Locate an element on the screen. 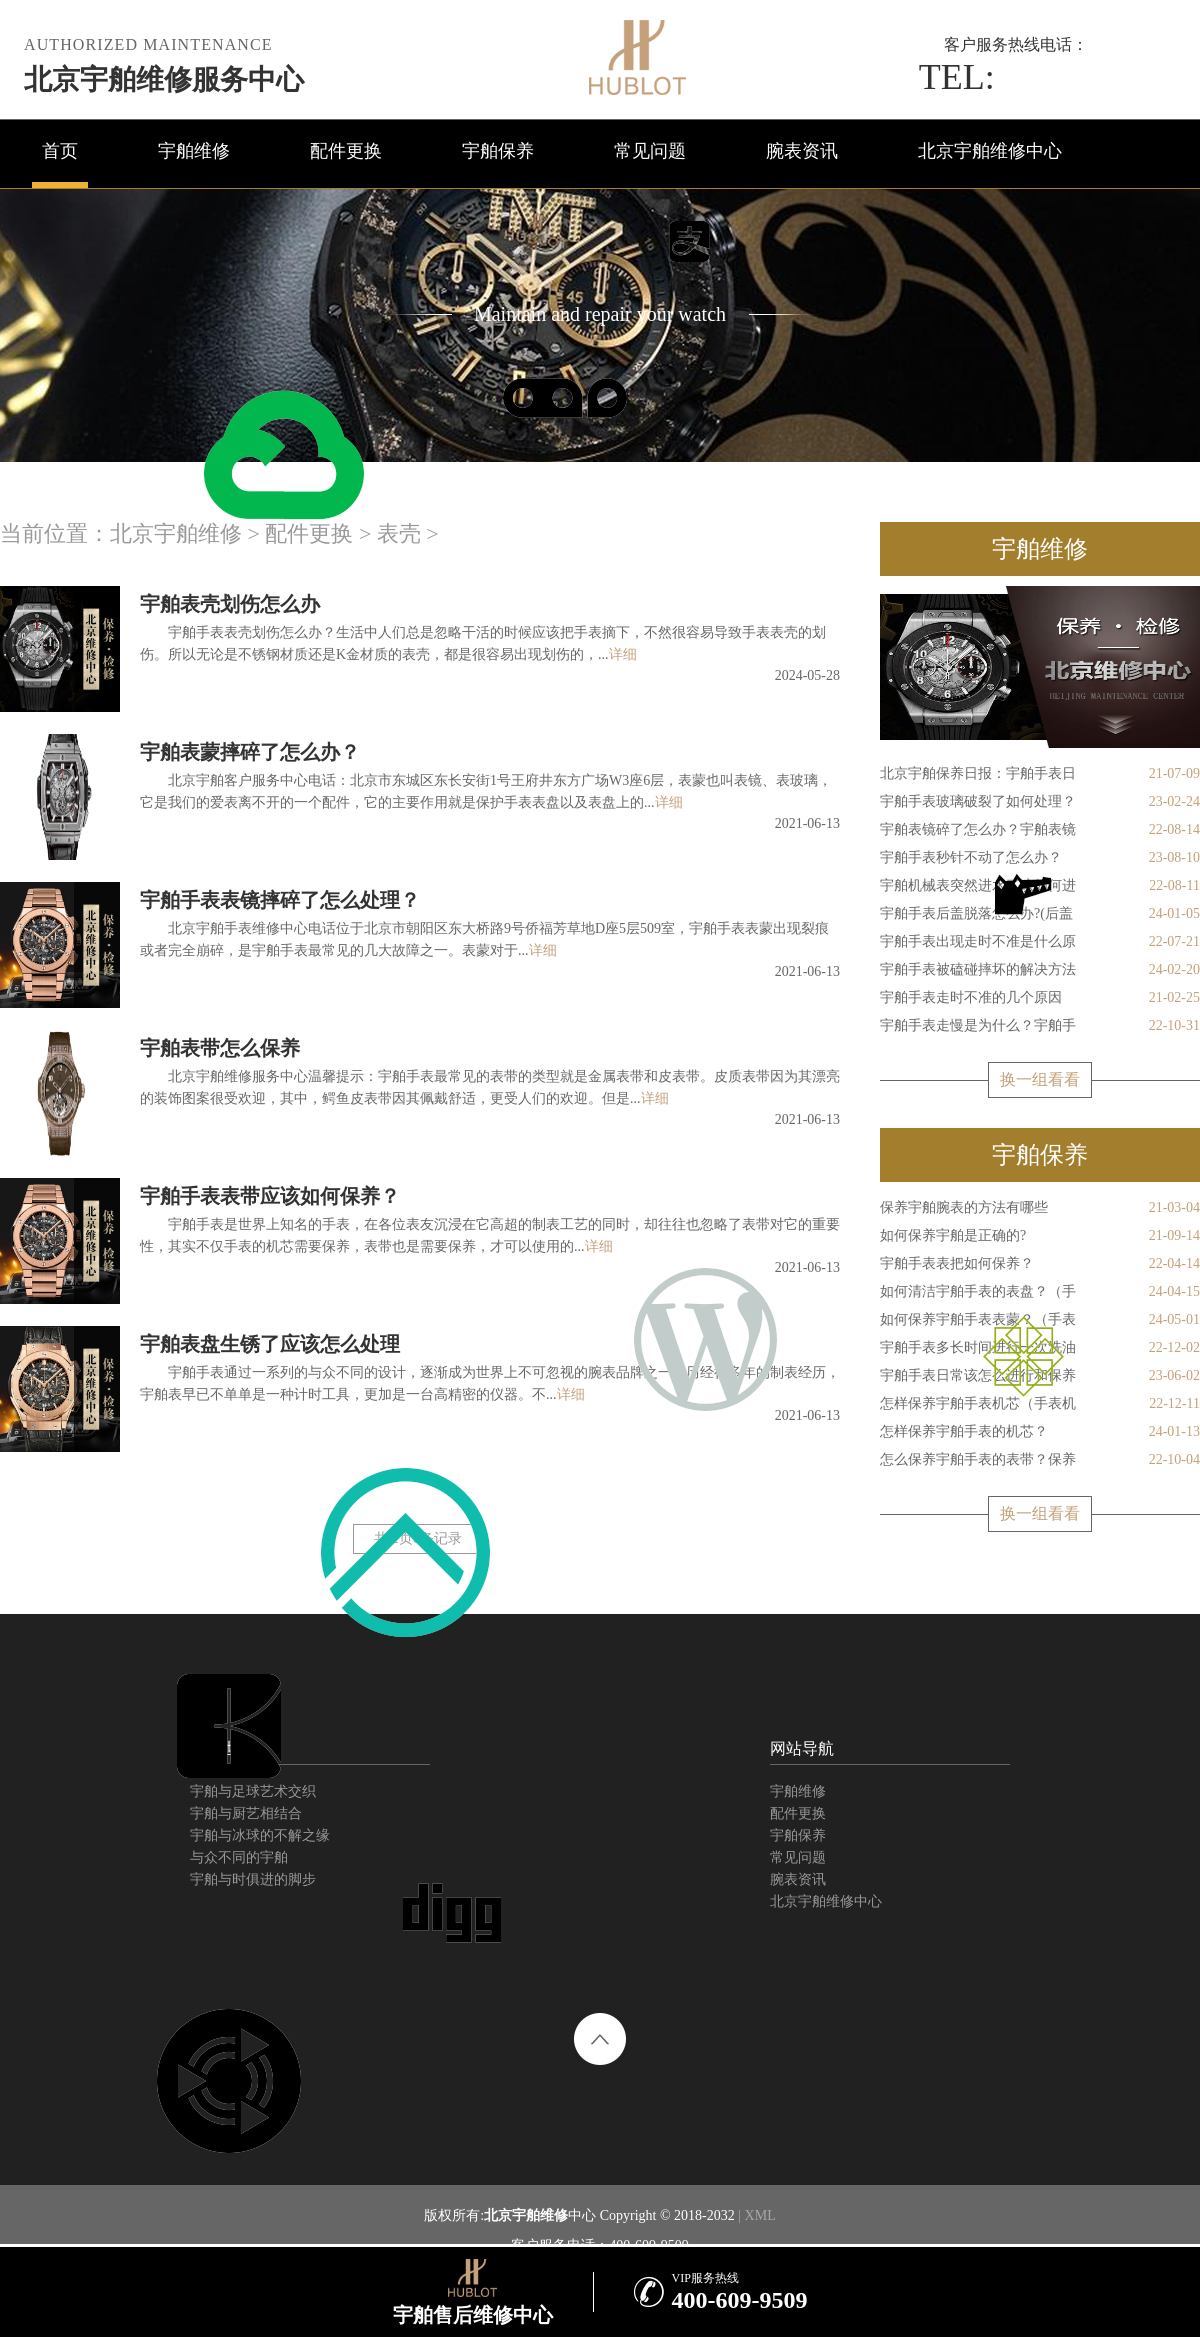 The height and width of the screenshot is (2337, 1200). kaniko container build tool logo is located at coordinates (229, 1726).